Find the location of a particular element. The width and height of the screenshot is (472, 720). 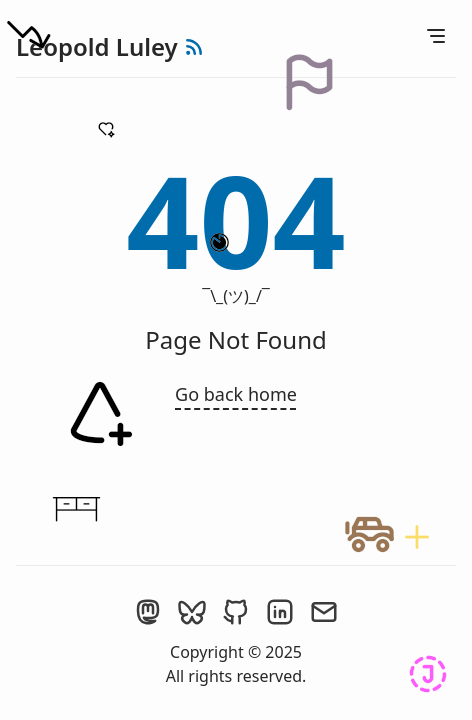

add a new cone or marker is located at coordinates (100, 414).